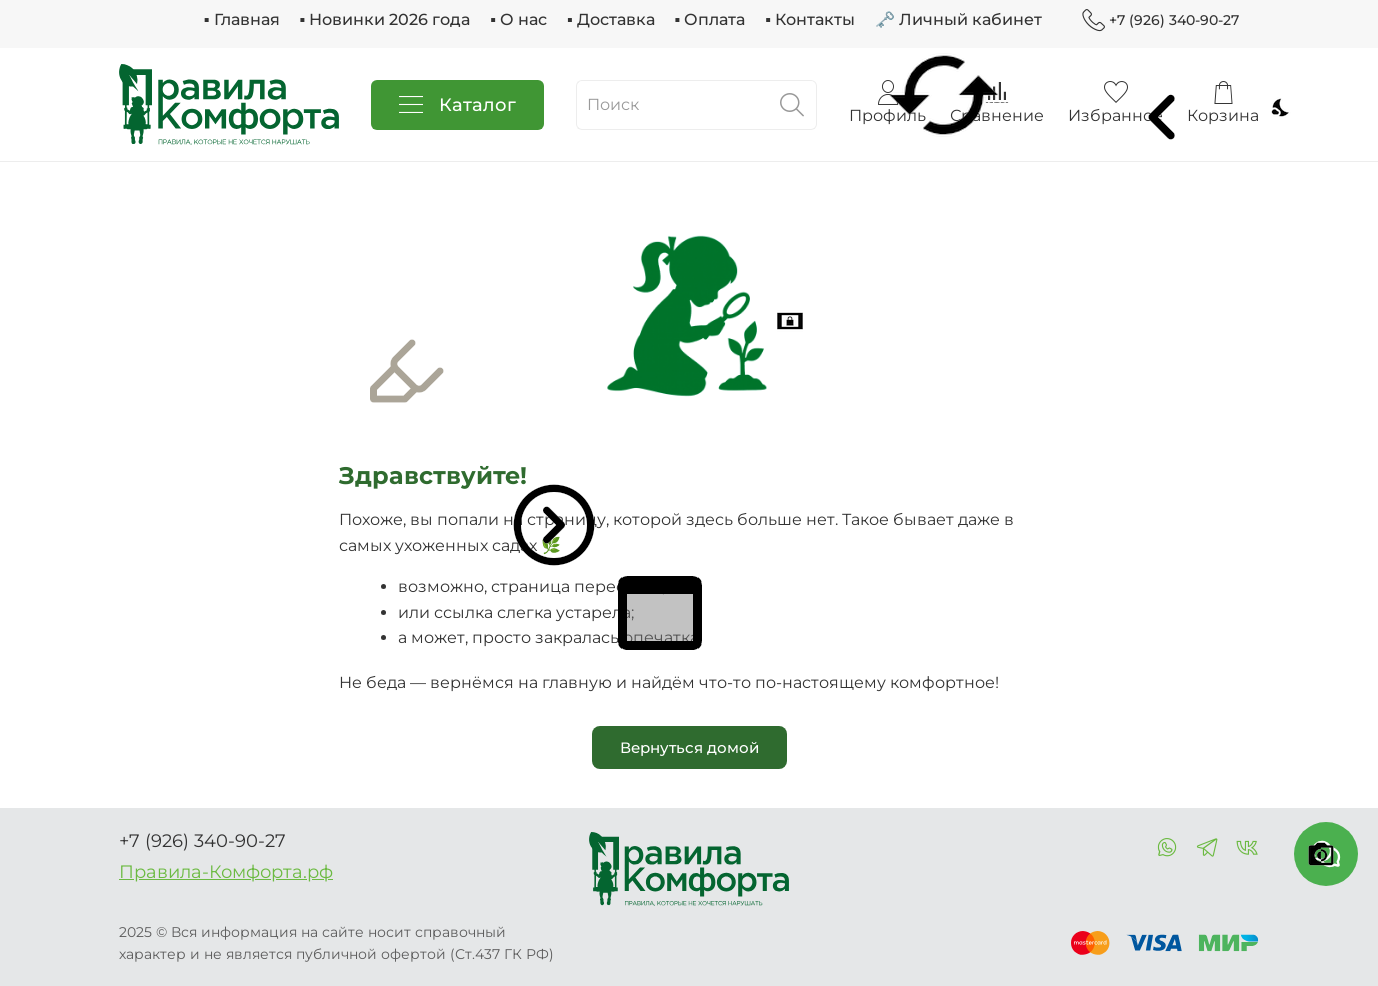 Image resolution: width=1378 pixels, height=986 pixels. Describe the element at coordinates (1281, 107) in the screenshot. I see `toggle dark mode or night theme` at that location.